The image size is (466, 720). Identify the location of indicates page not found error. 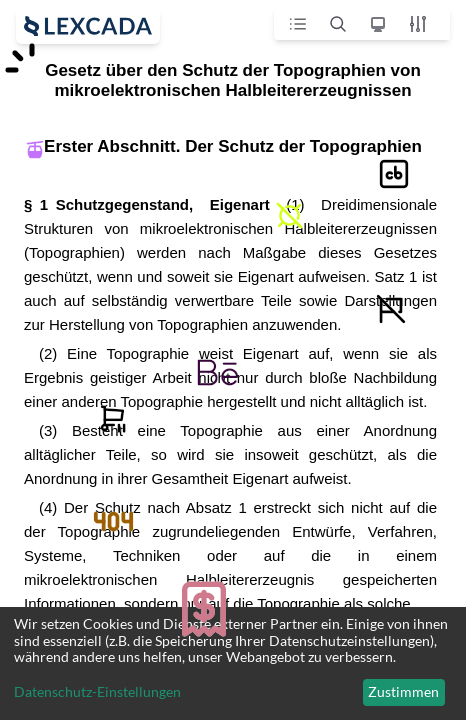
(113, 521).